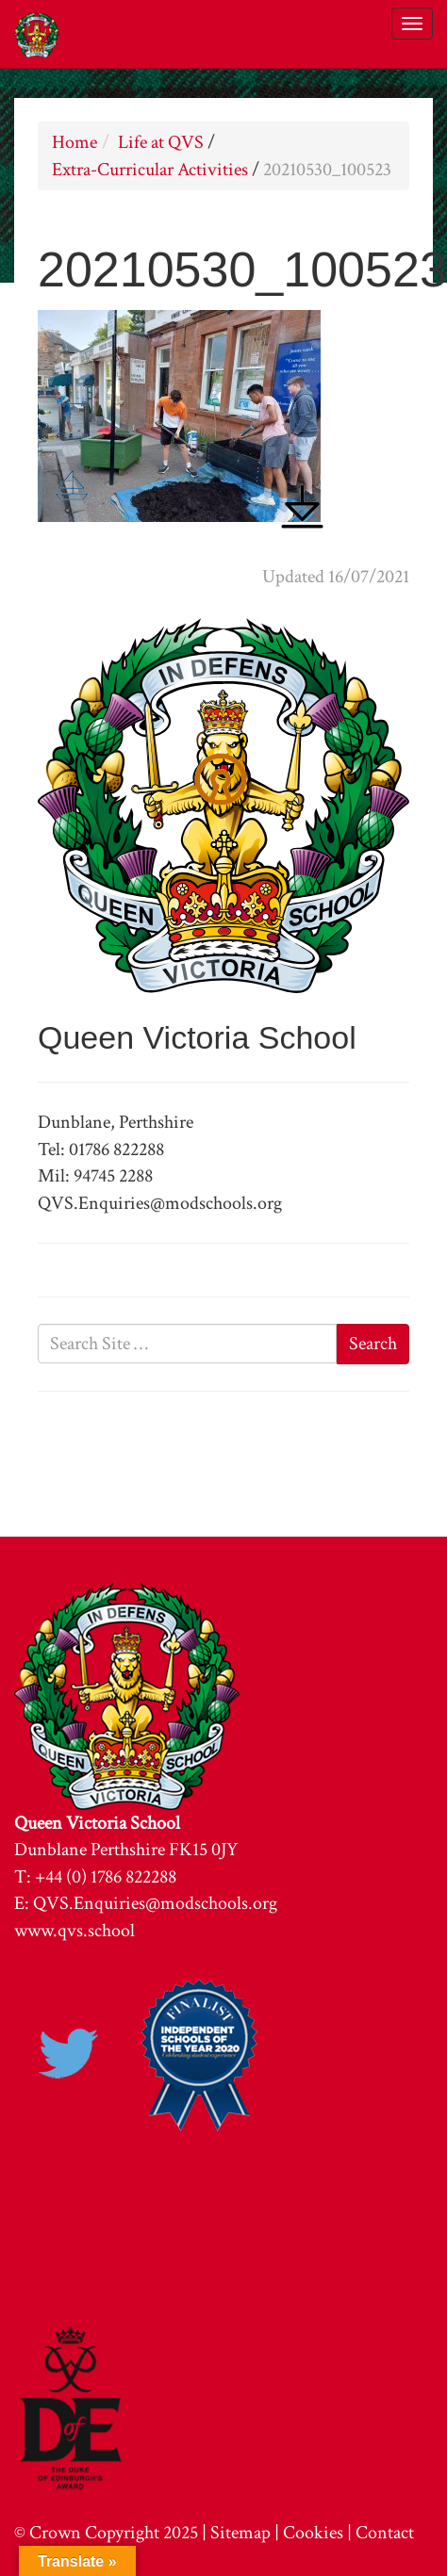 Image resolution: width=447 pixels, height=2576 pixels. I want to click on connect to OpenVPN service, so click(221, 779).